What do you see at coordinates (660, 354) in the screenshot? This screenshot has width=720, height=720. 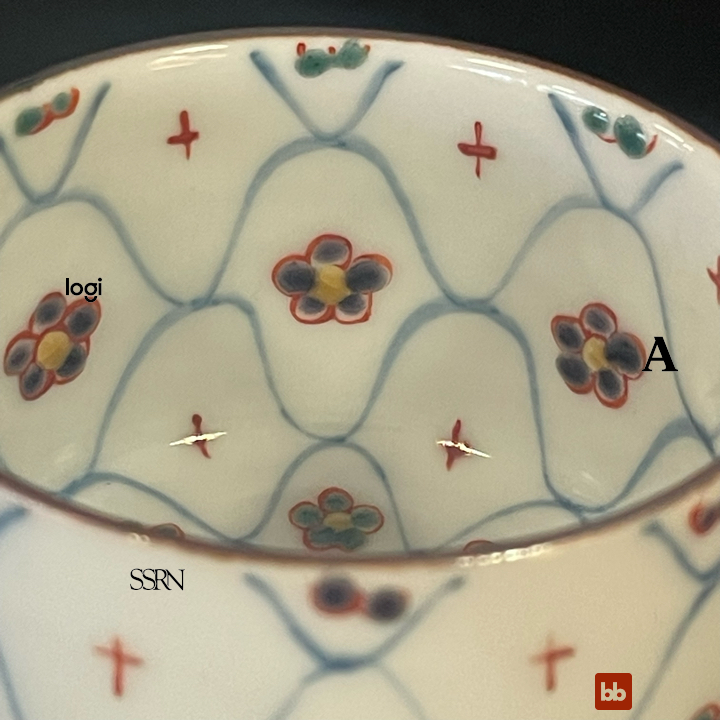 I see `link to academia.edu profile` at bounding box center [660, 354].